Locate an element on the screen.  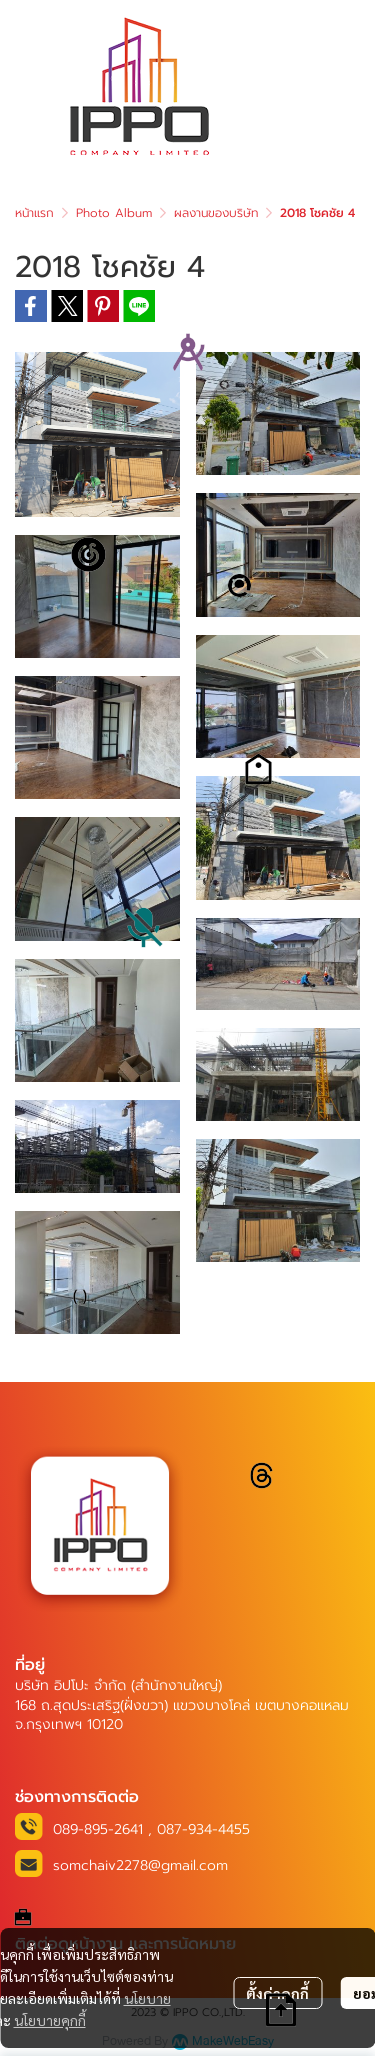
access precision drawing or design tools is located at coordinates (188, 352).